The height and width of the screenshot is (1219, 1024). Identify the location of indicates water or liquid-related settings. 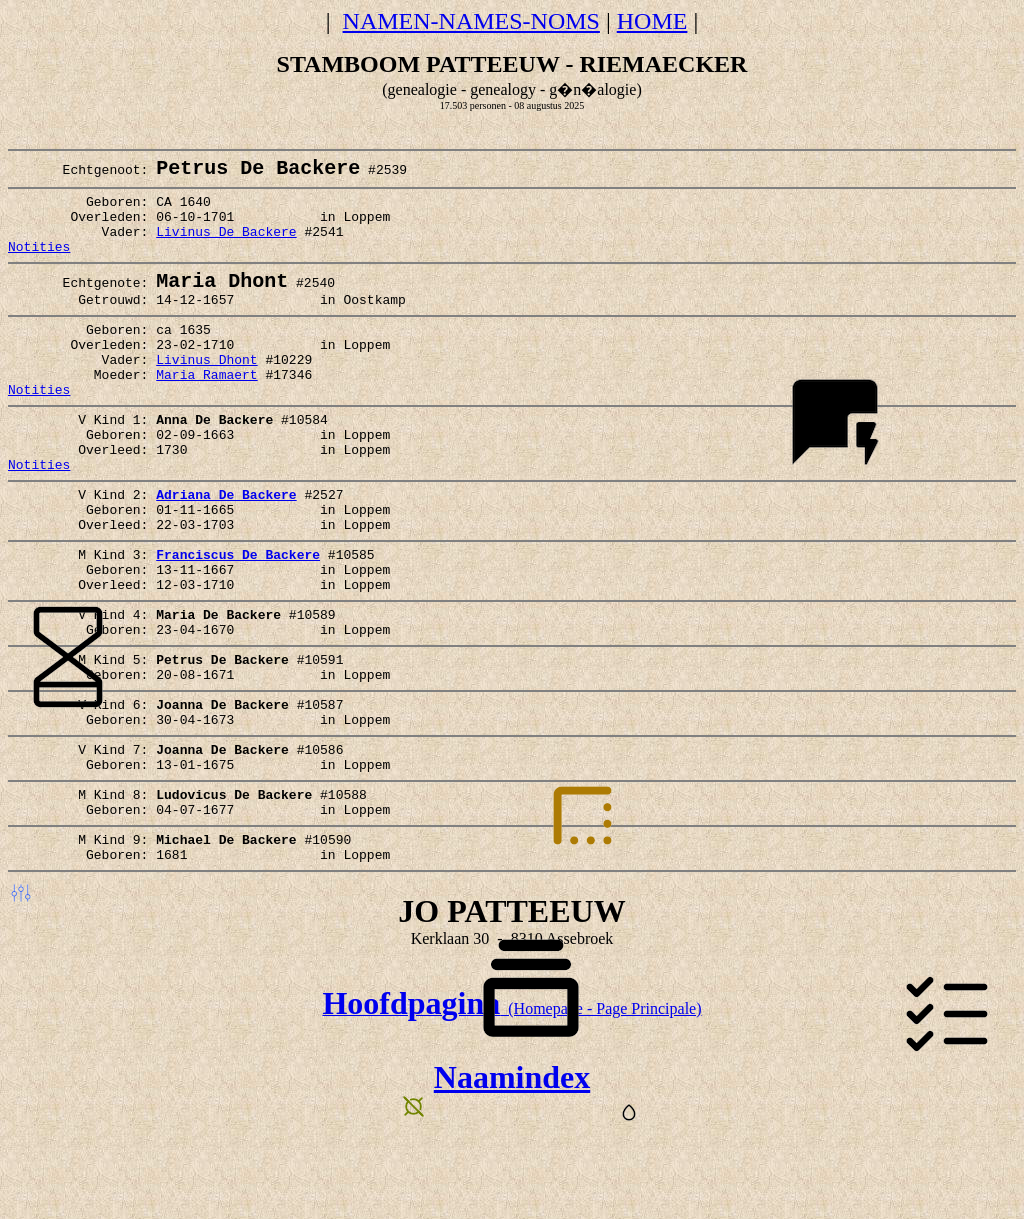
(629, 1113).